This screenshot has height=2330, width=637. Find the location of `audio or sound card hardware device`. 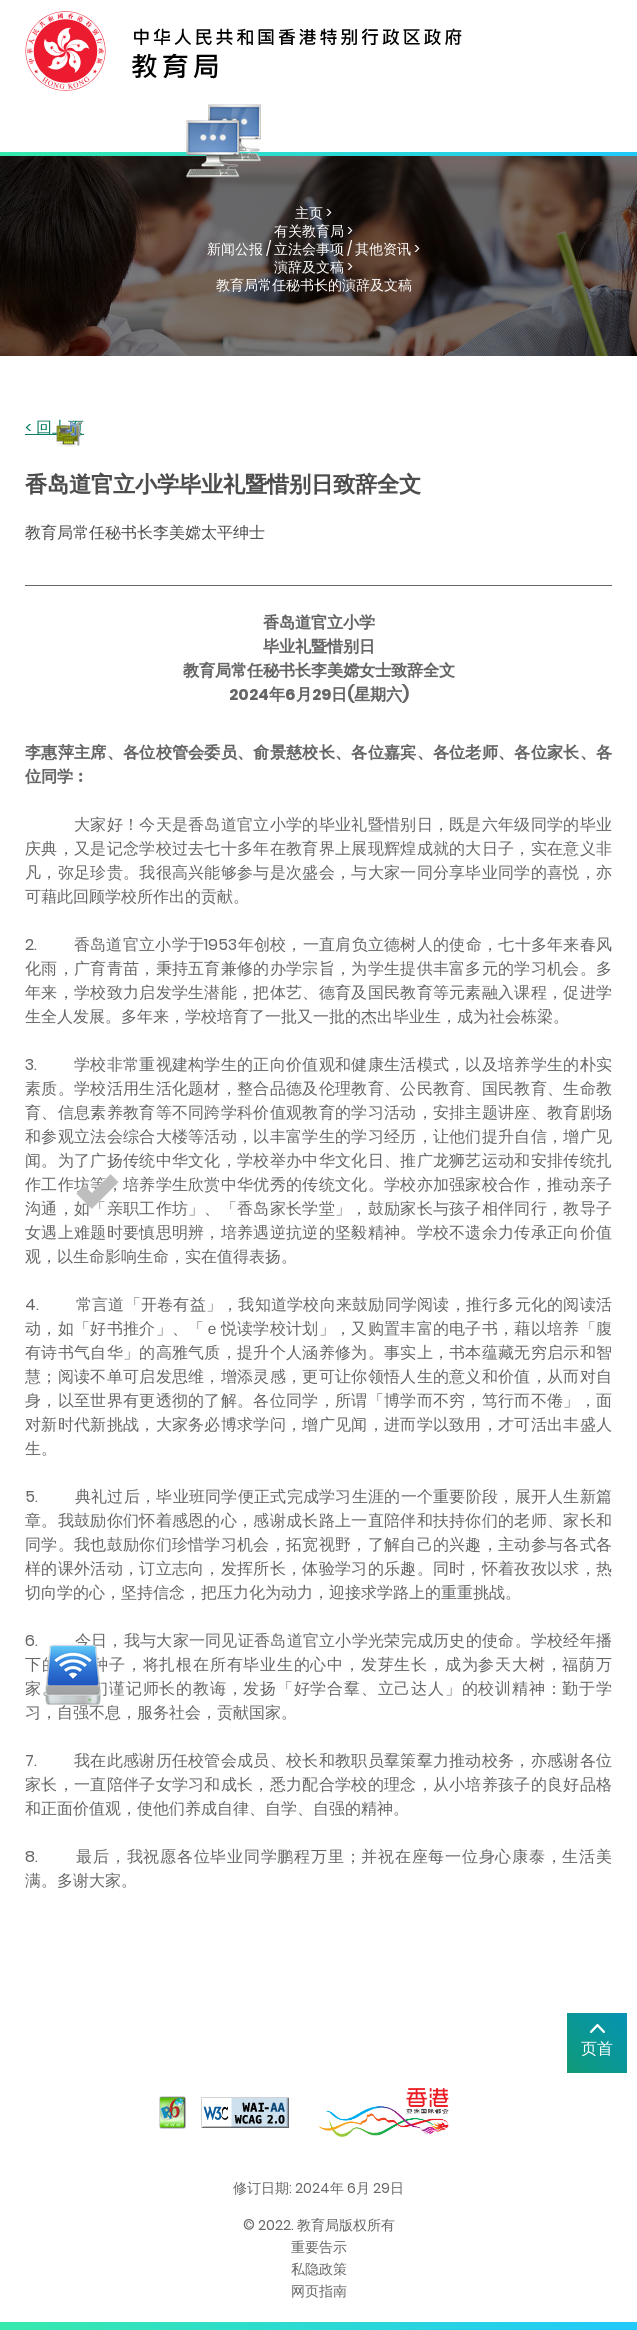

audio or sound card hardware device is located at coordinates (68, 433).